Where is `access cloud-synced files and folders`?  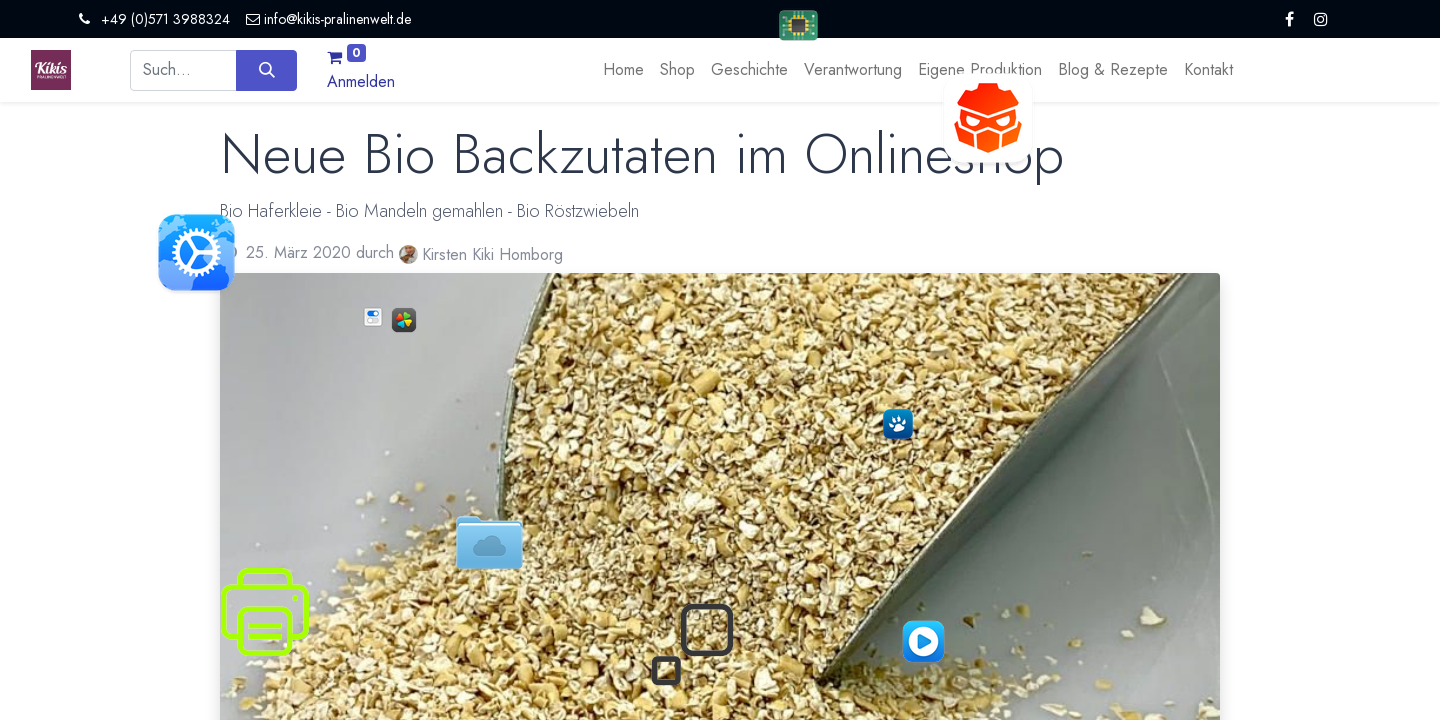
access cloud-synced files and folders is located at coordinates (489, 542).